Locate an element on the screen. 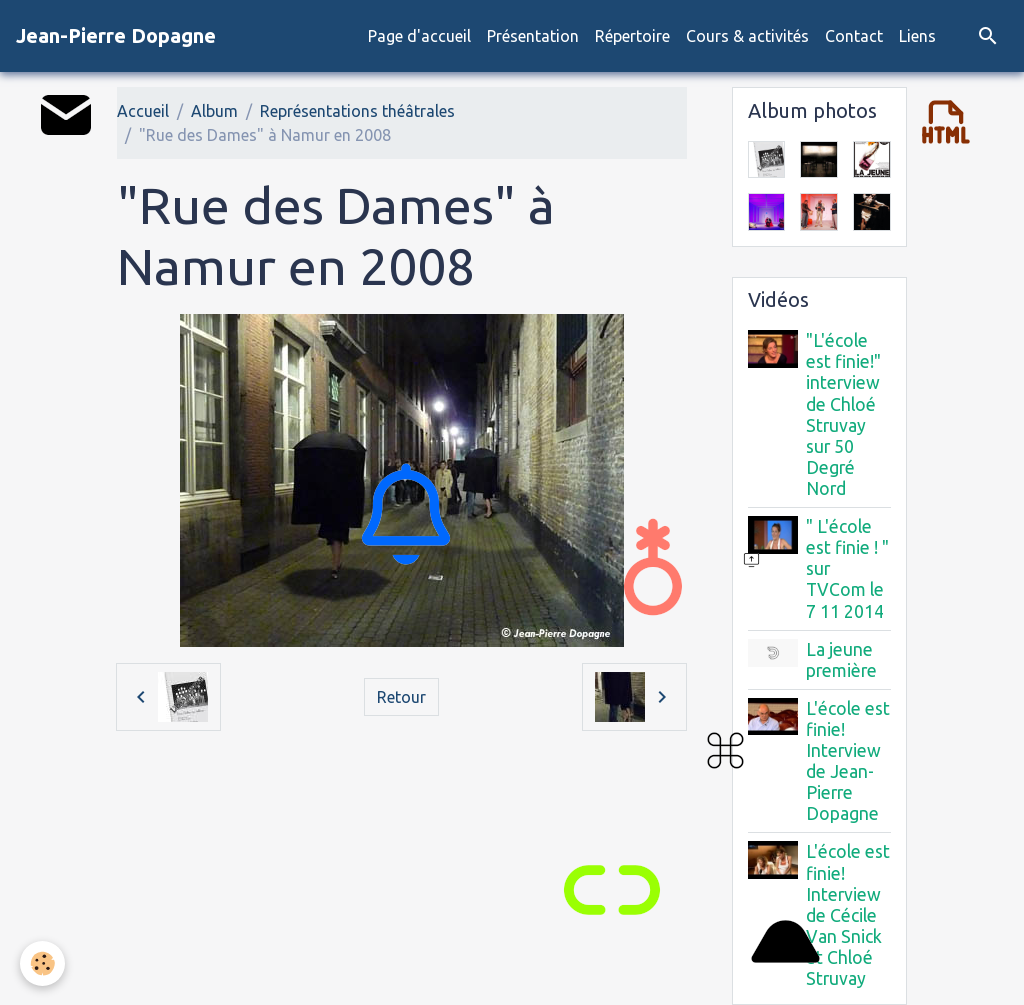 This screenshot has height=1005, width=1024. indicates a mound or hill terrain feature is located at coordinates (785, 941).